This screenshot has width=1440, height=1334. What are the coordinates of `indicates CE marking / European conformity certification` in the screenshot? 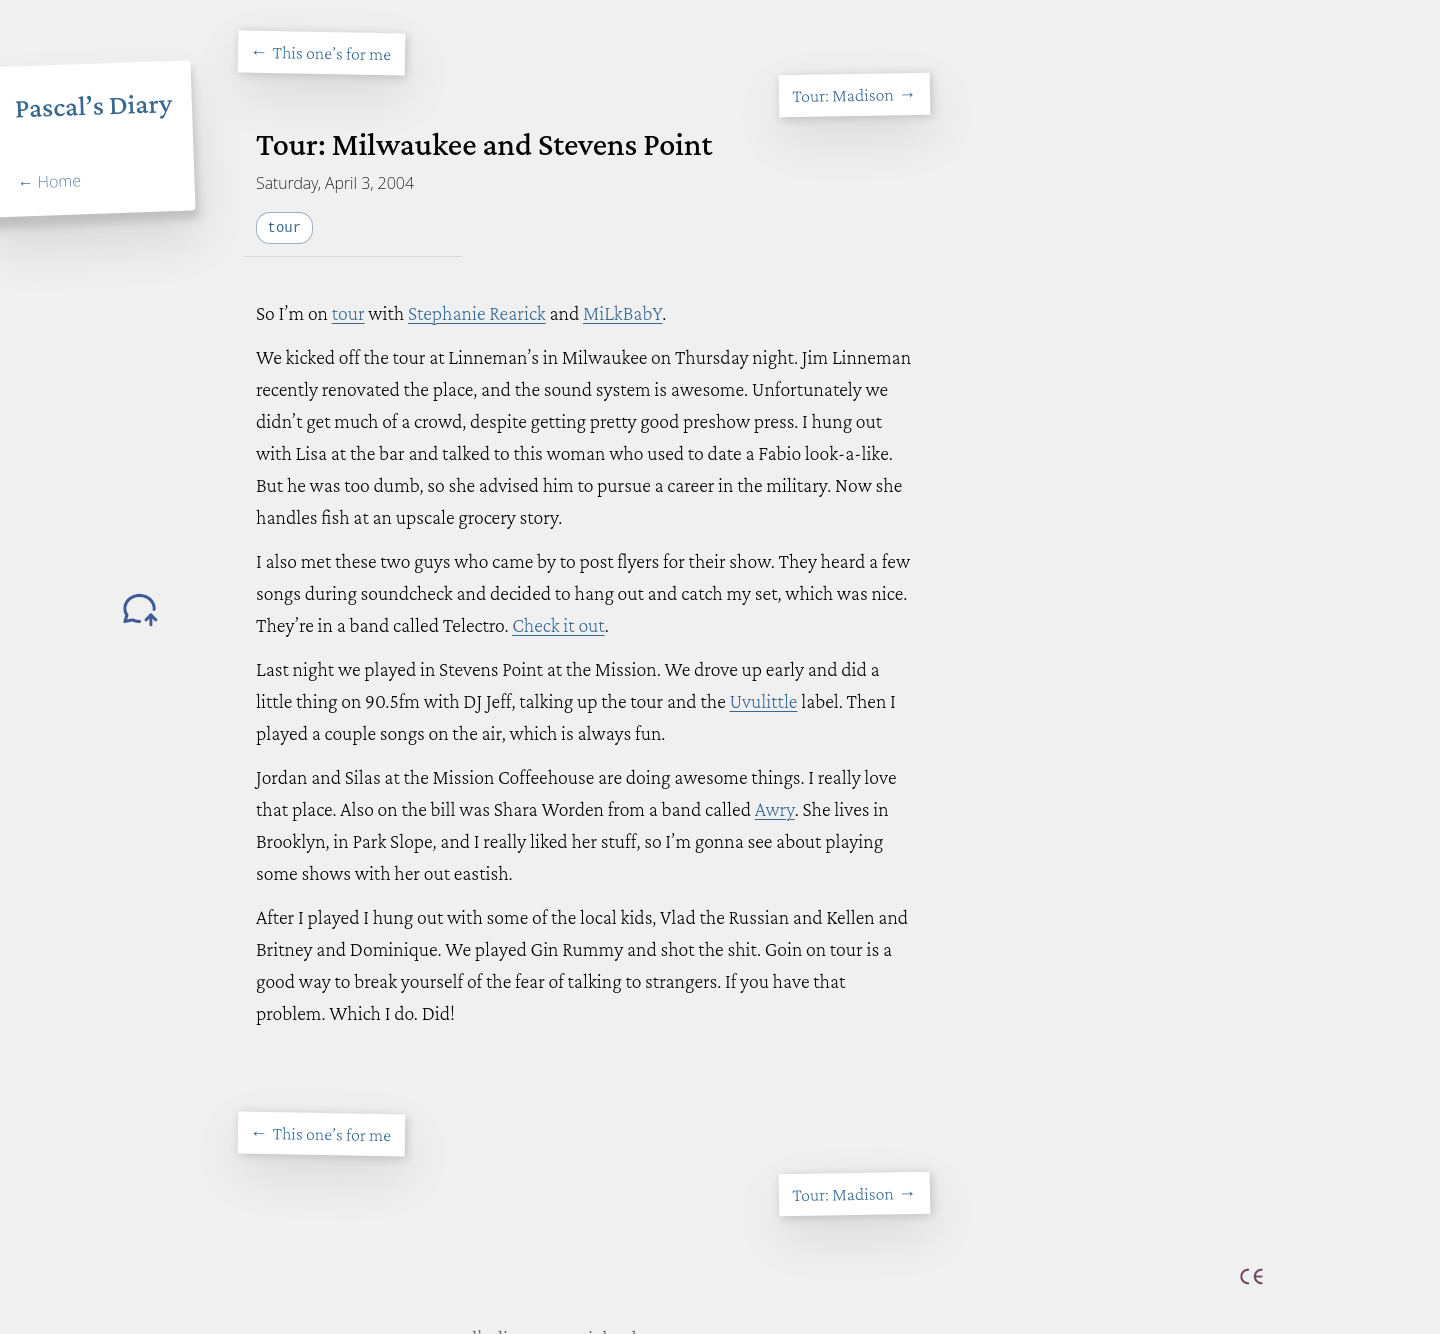 It's located at (1251, 1276).